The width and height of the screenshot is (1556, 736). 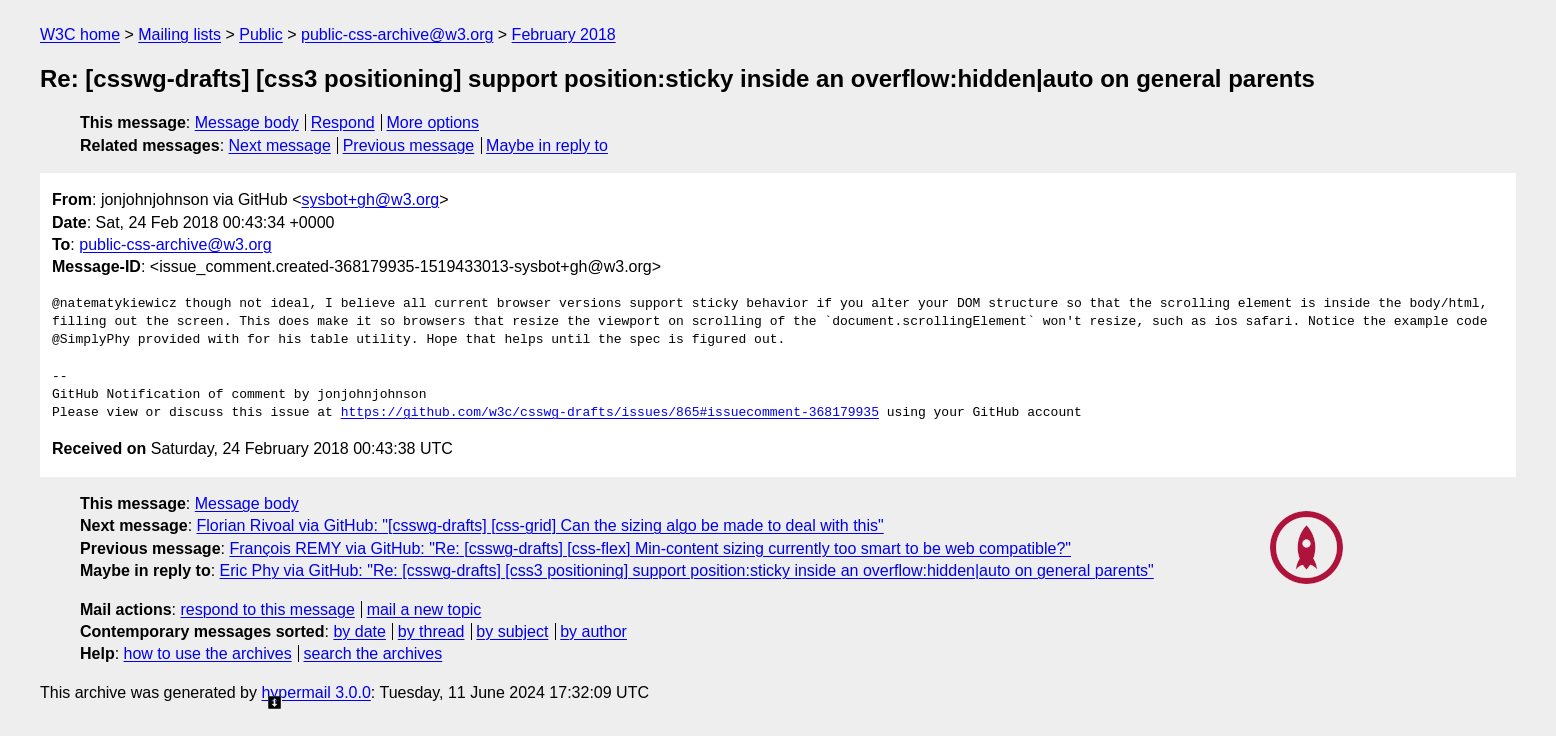 What do you see at coordinates (1306, 547) in the screenshot?
I see `visit proto.io website or app` at bounding box center [1306, 547].